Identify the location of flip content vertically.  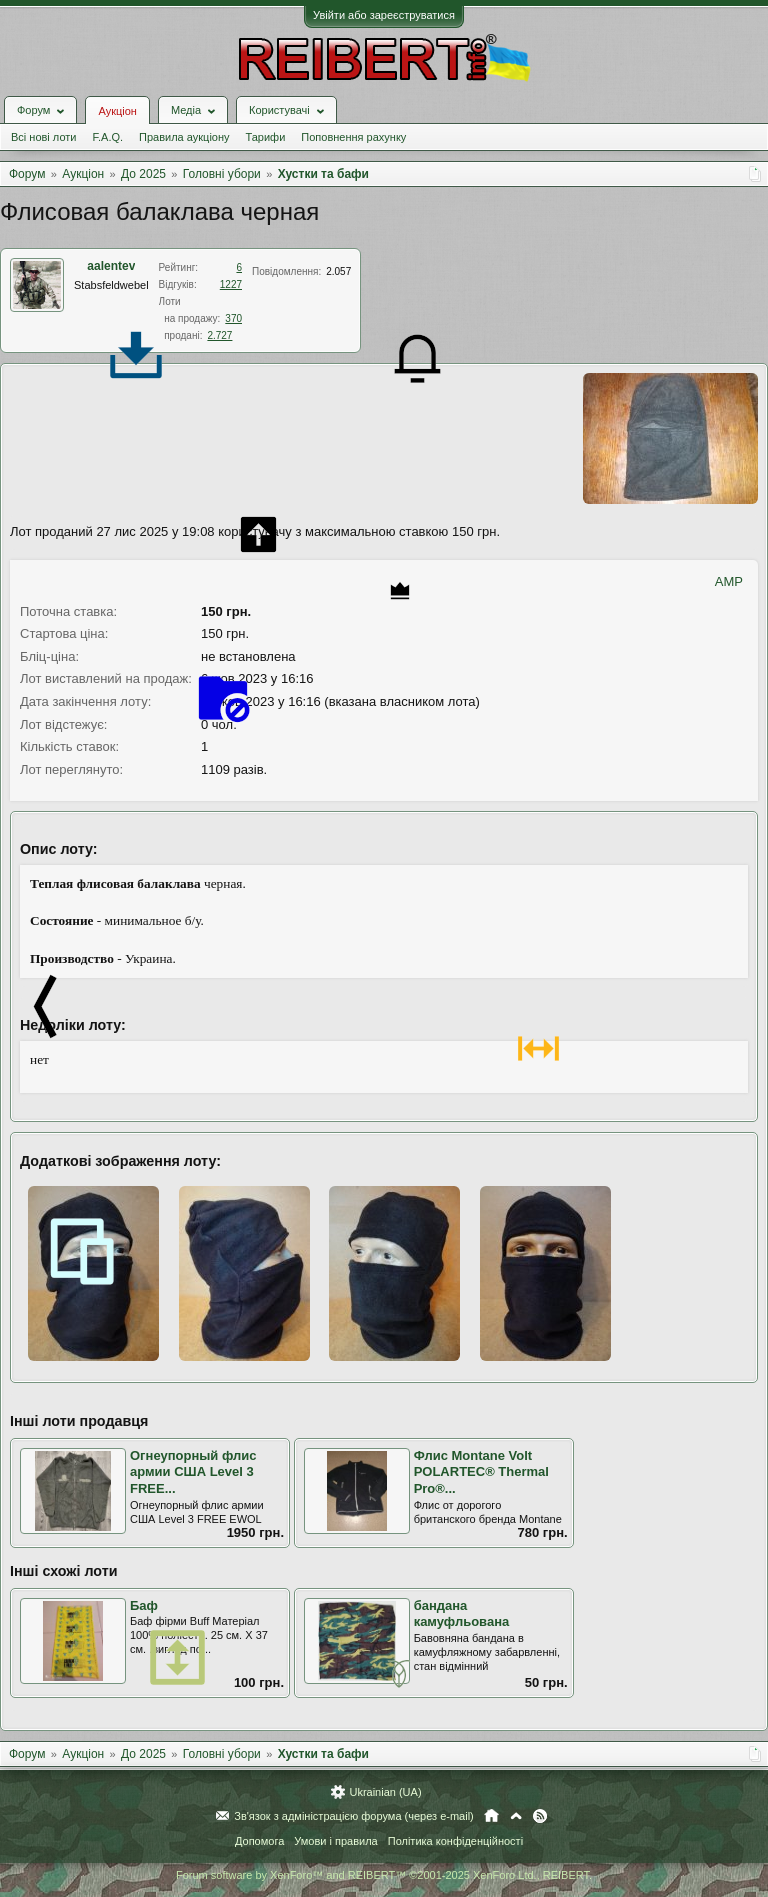
(177, 1657).